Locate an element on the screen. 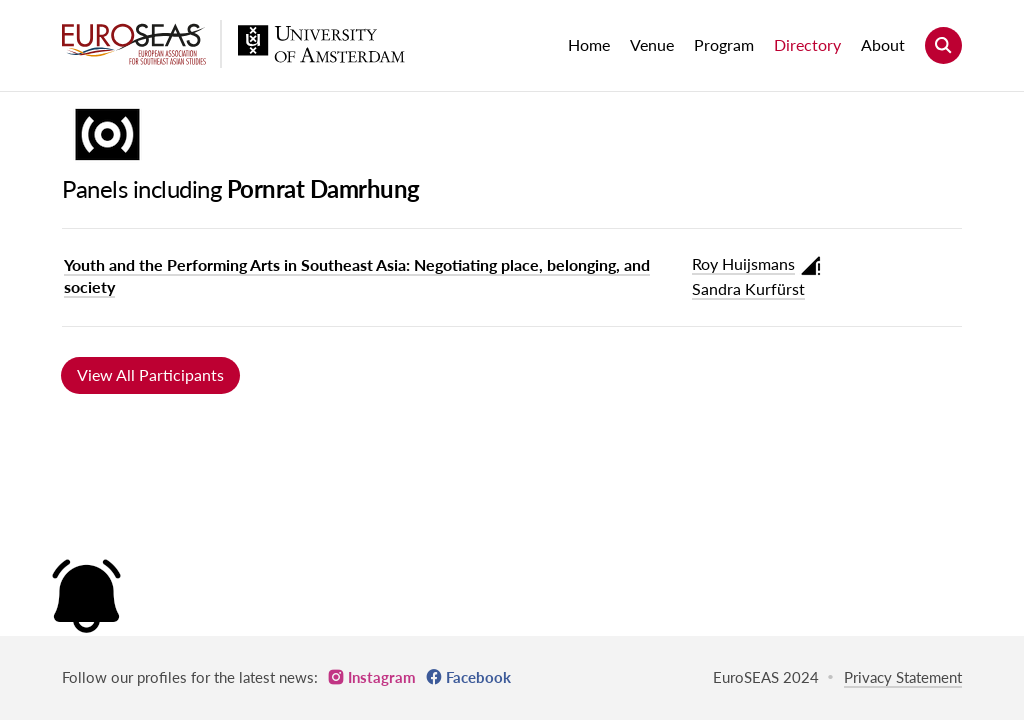 This screenshot has height=720, width=1024. indicates new notifications or alerts is located at coordinates (86, 597).